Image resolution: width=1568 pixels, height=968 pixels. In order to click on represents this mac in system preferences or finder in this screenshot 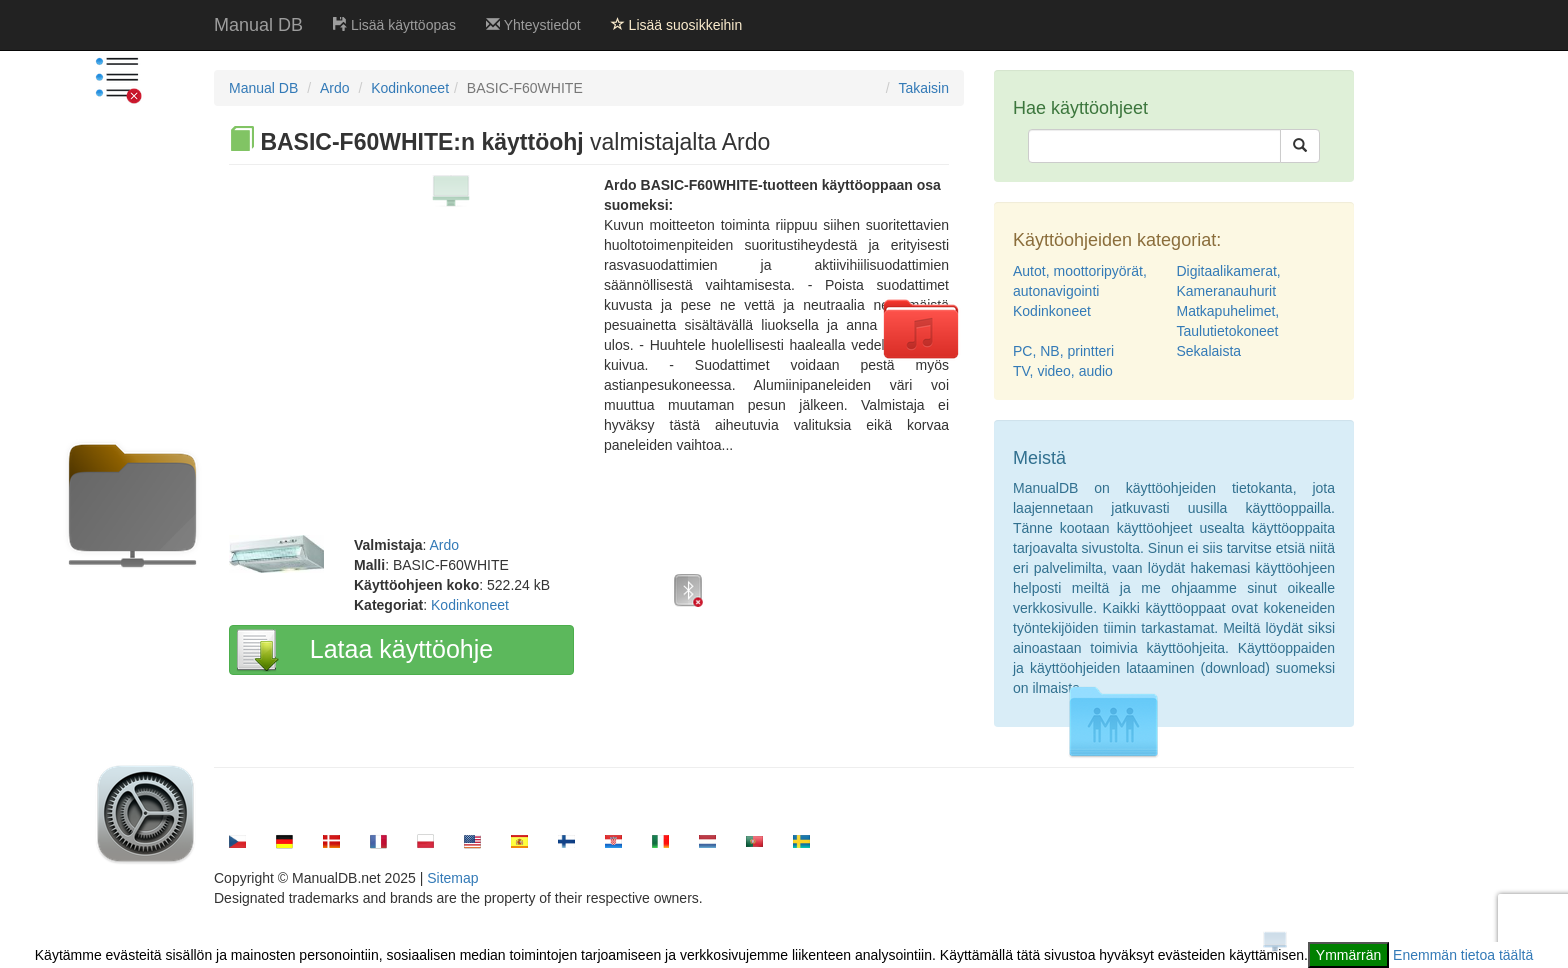, I will do `click(1275, 941)`.